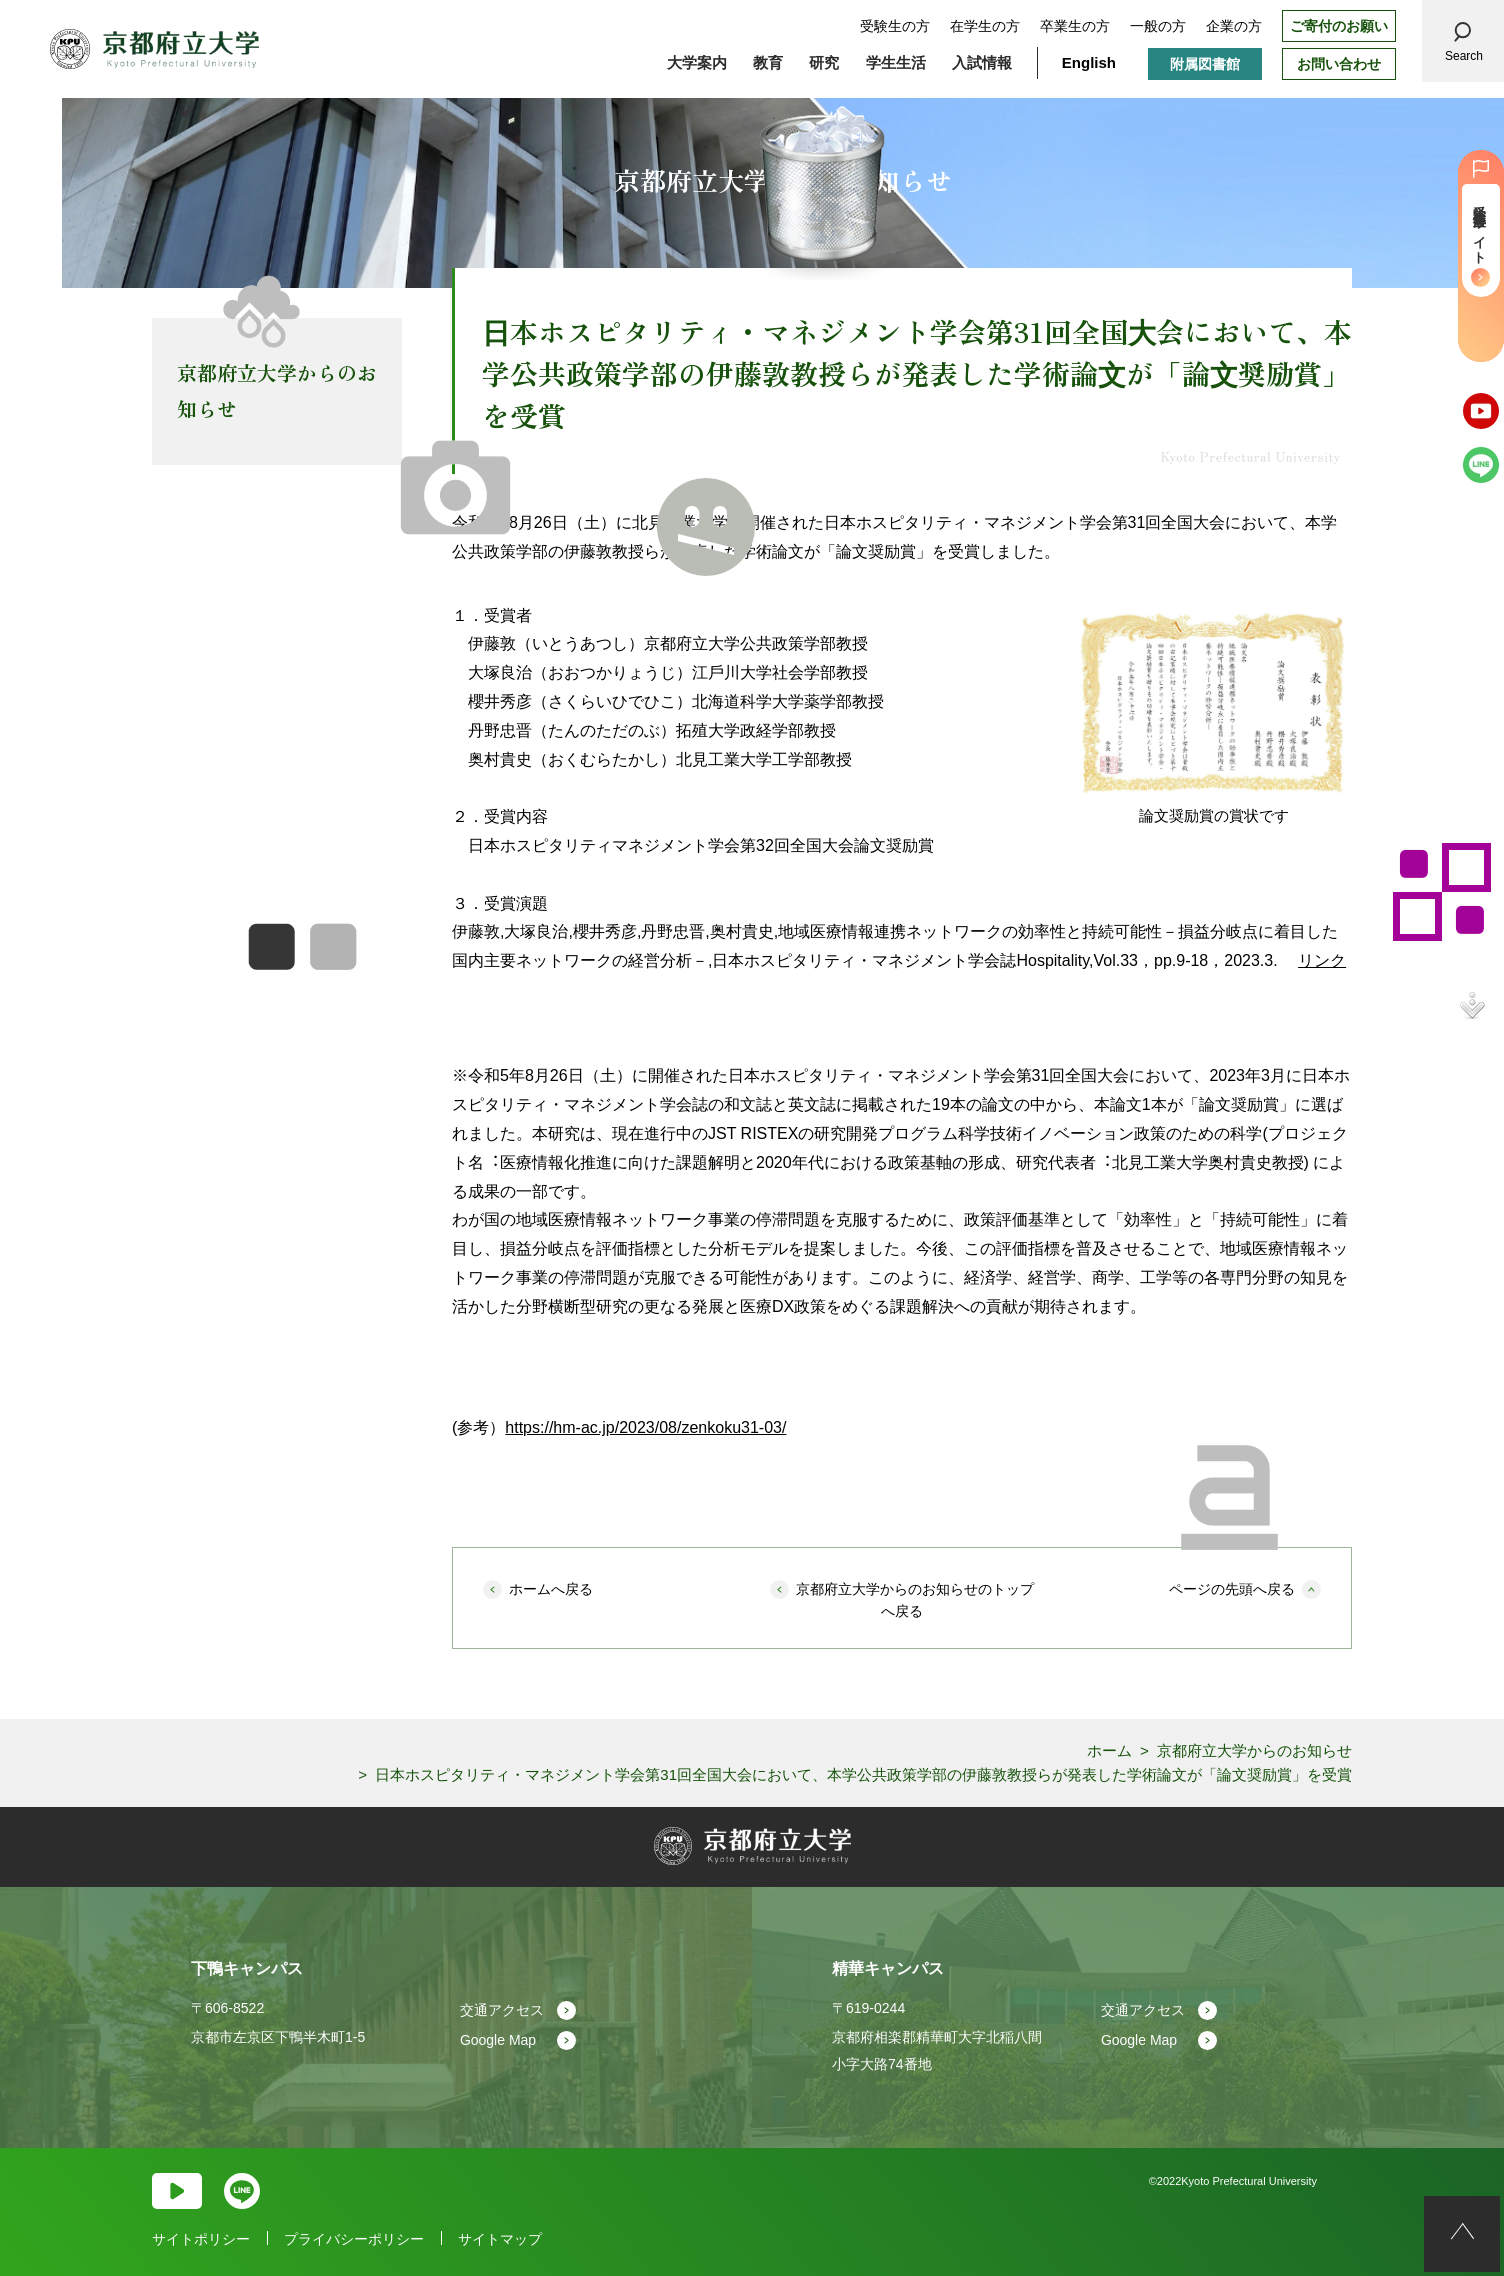 Image resolution: width=1504 pixels, height=2276 pixels. I want to click on view items in your trash folder, so click(820, 182).